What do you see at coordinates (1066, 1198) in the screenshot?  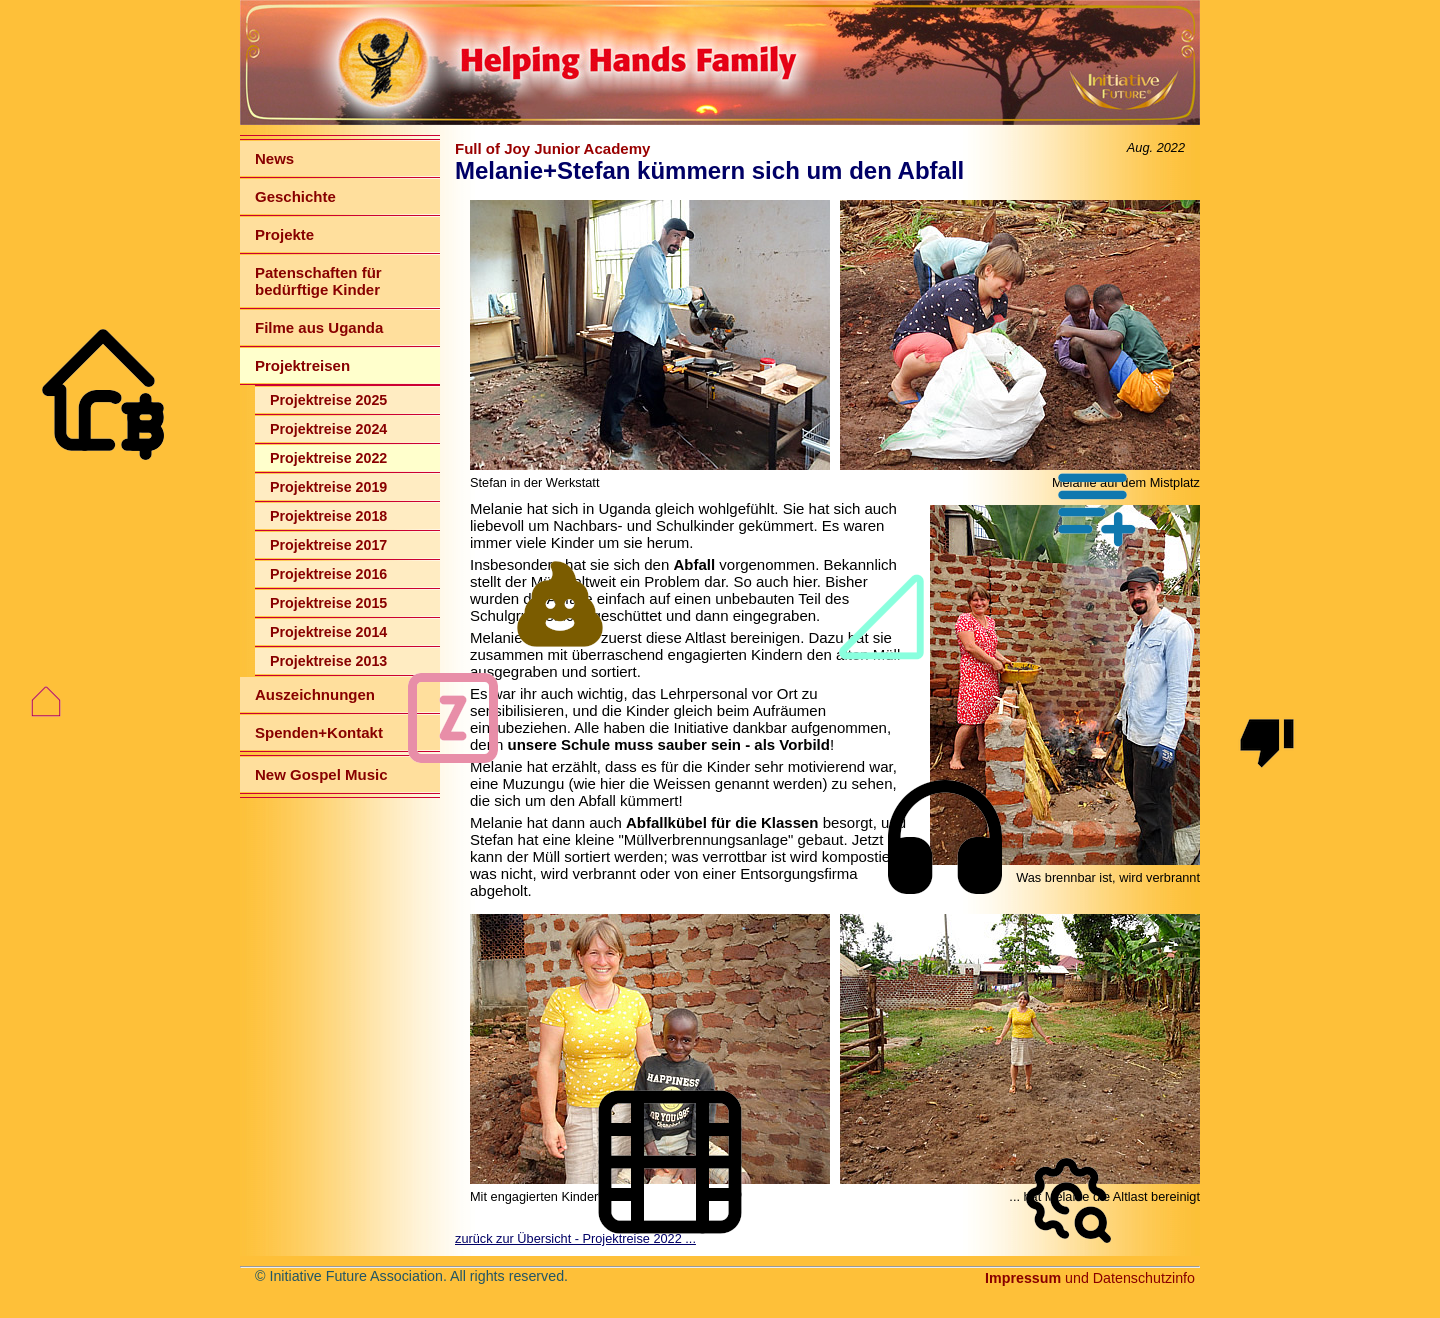 I see `search within settings or preferences` at bounding box center [1066, 1198].